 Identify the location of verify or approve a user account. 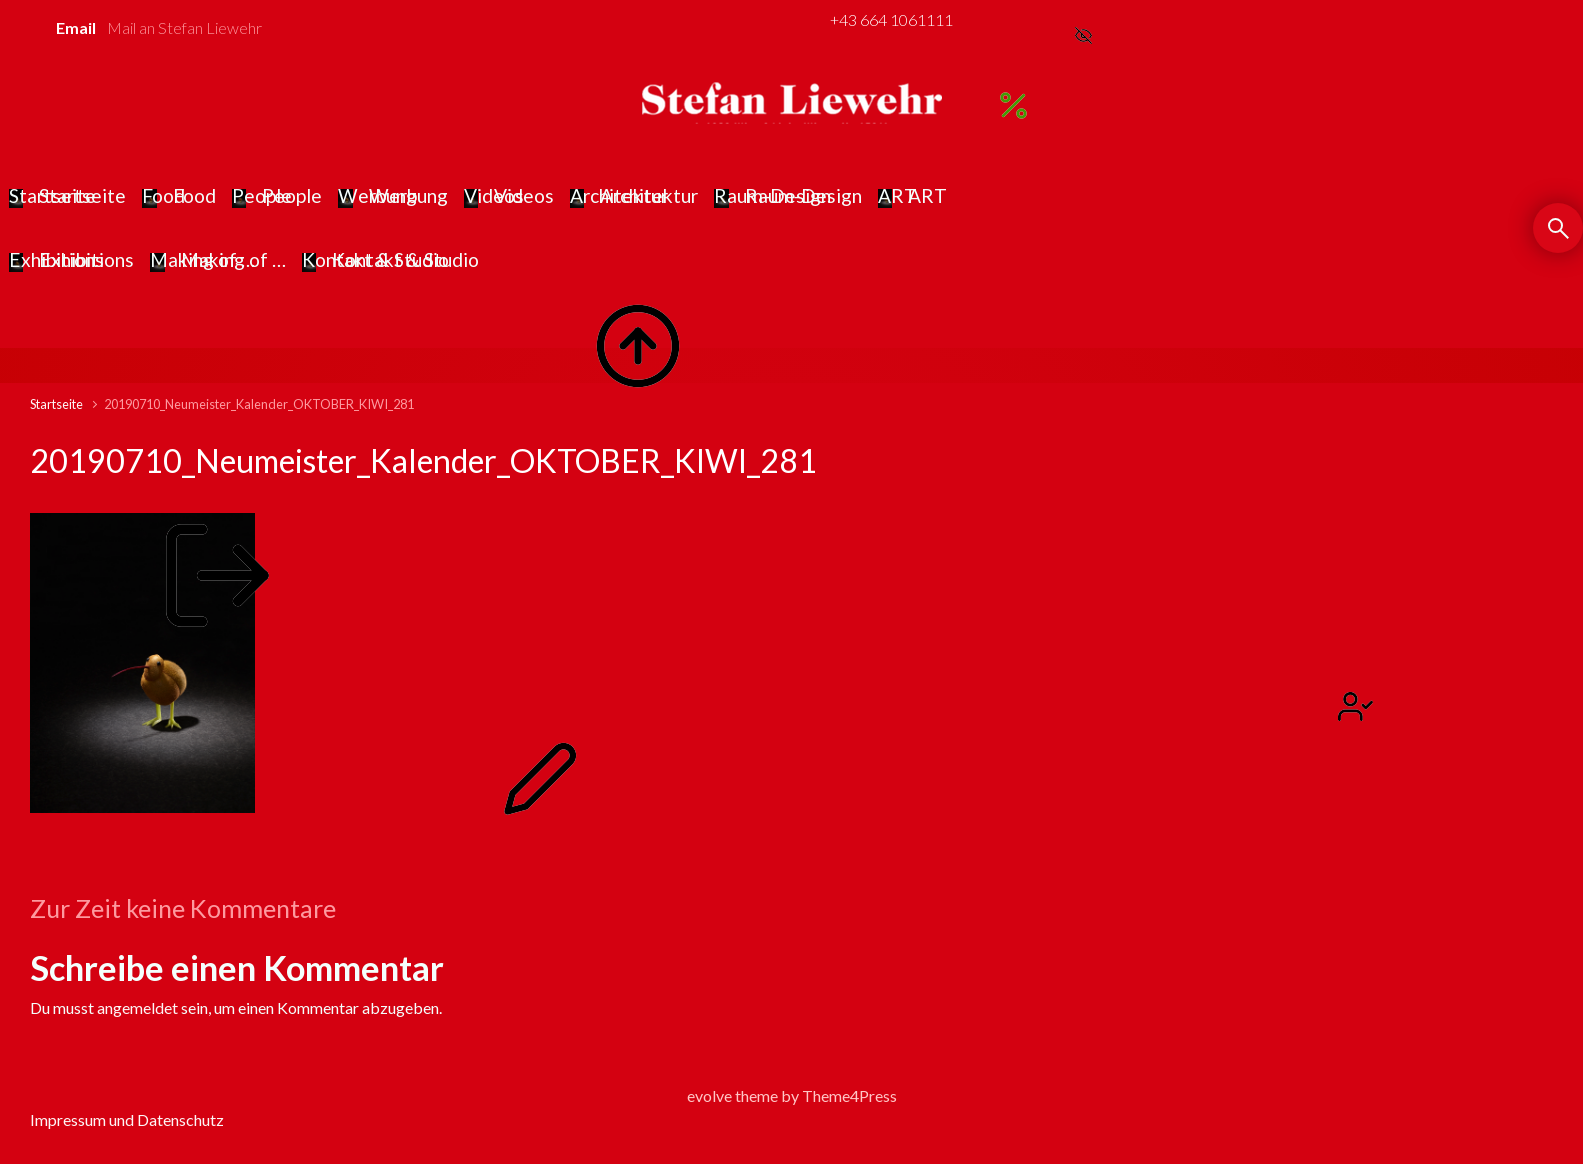
(1355, 706).